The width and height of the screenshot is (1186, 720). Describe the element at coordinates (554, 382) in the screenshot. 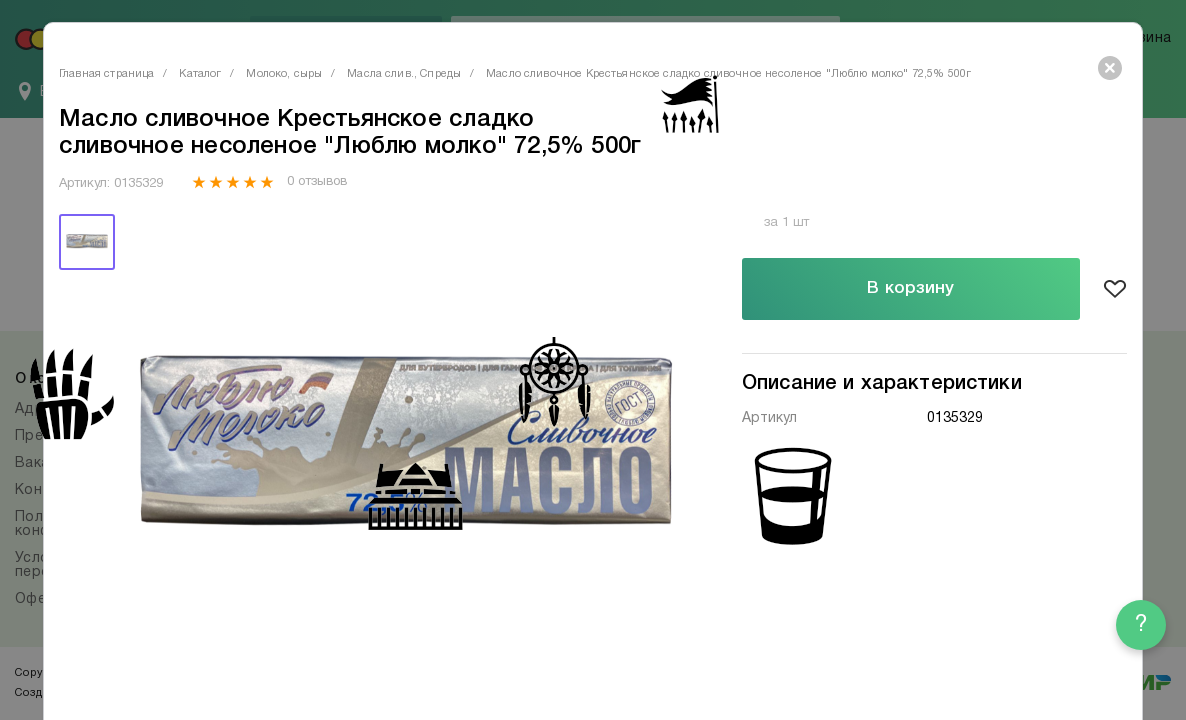

I see `access dream journal or sleep tracking features` at that location.